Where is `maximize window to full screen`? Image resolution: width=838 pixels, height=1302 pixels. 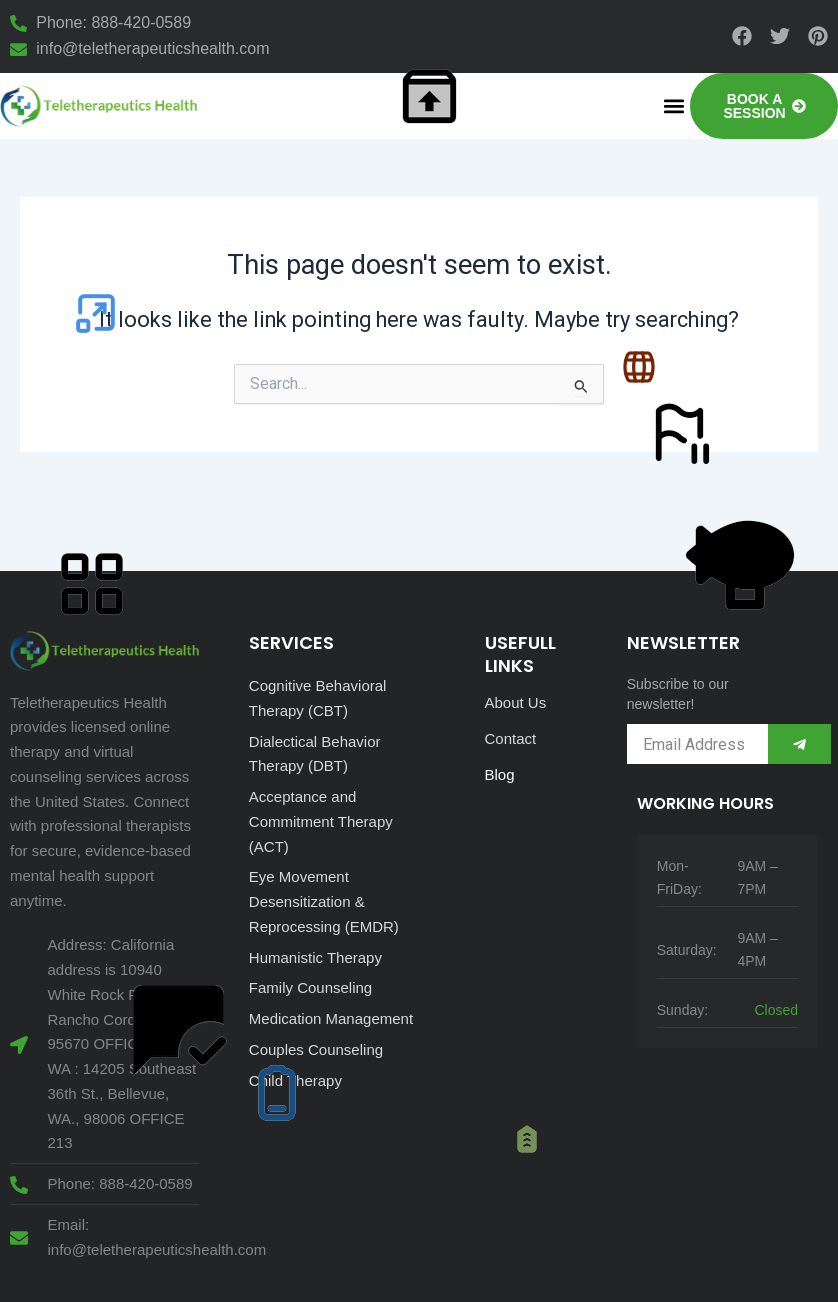 maximize window to full screen is located at coordinates (96, 312).